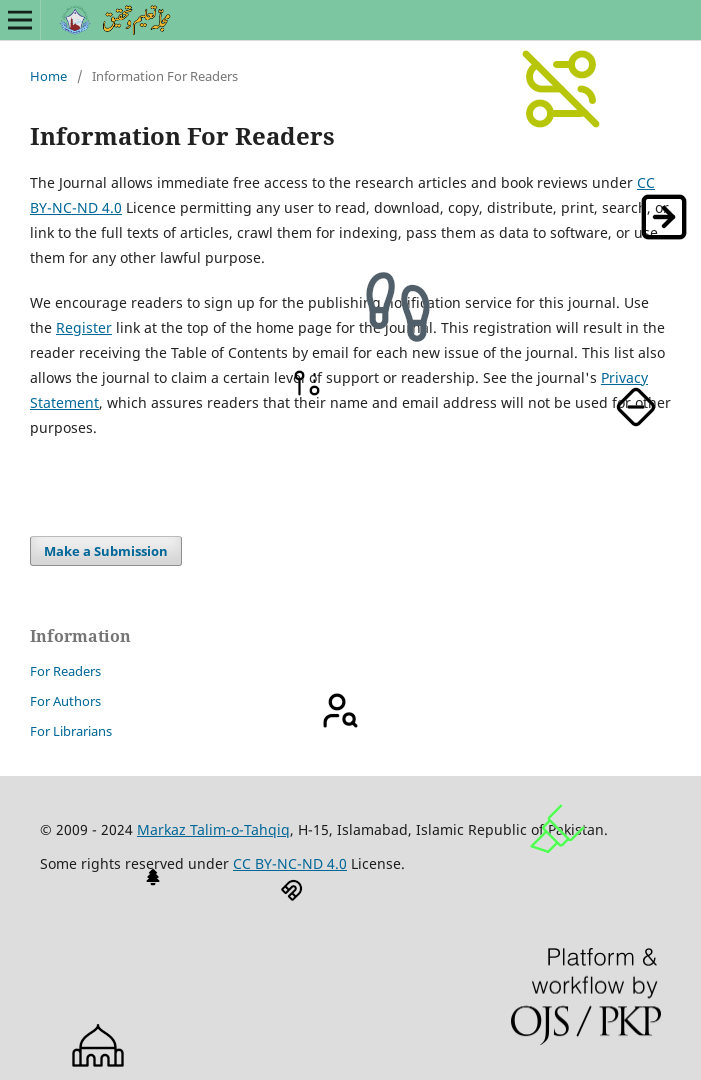 The width and height of the screenshot is (701, 1080). I want to click on activate magnetic snap or alignment tool, so click(292, 890).